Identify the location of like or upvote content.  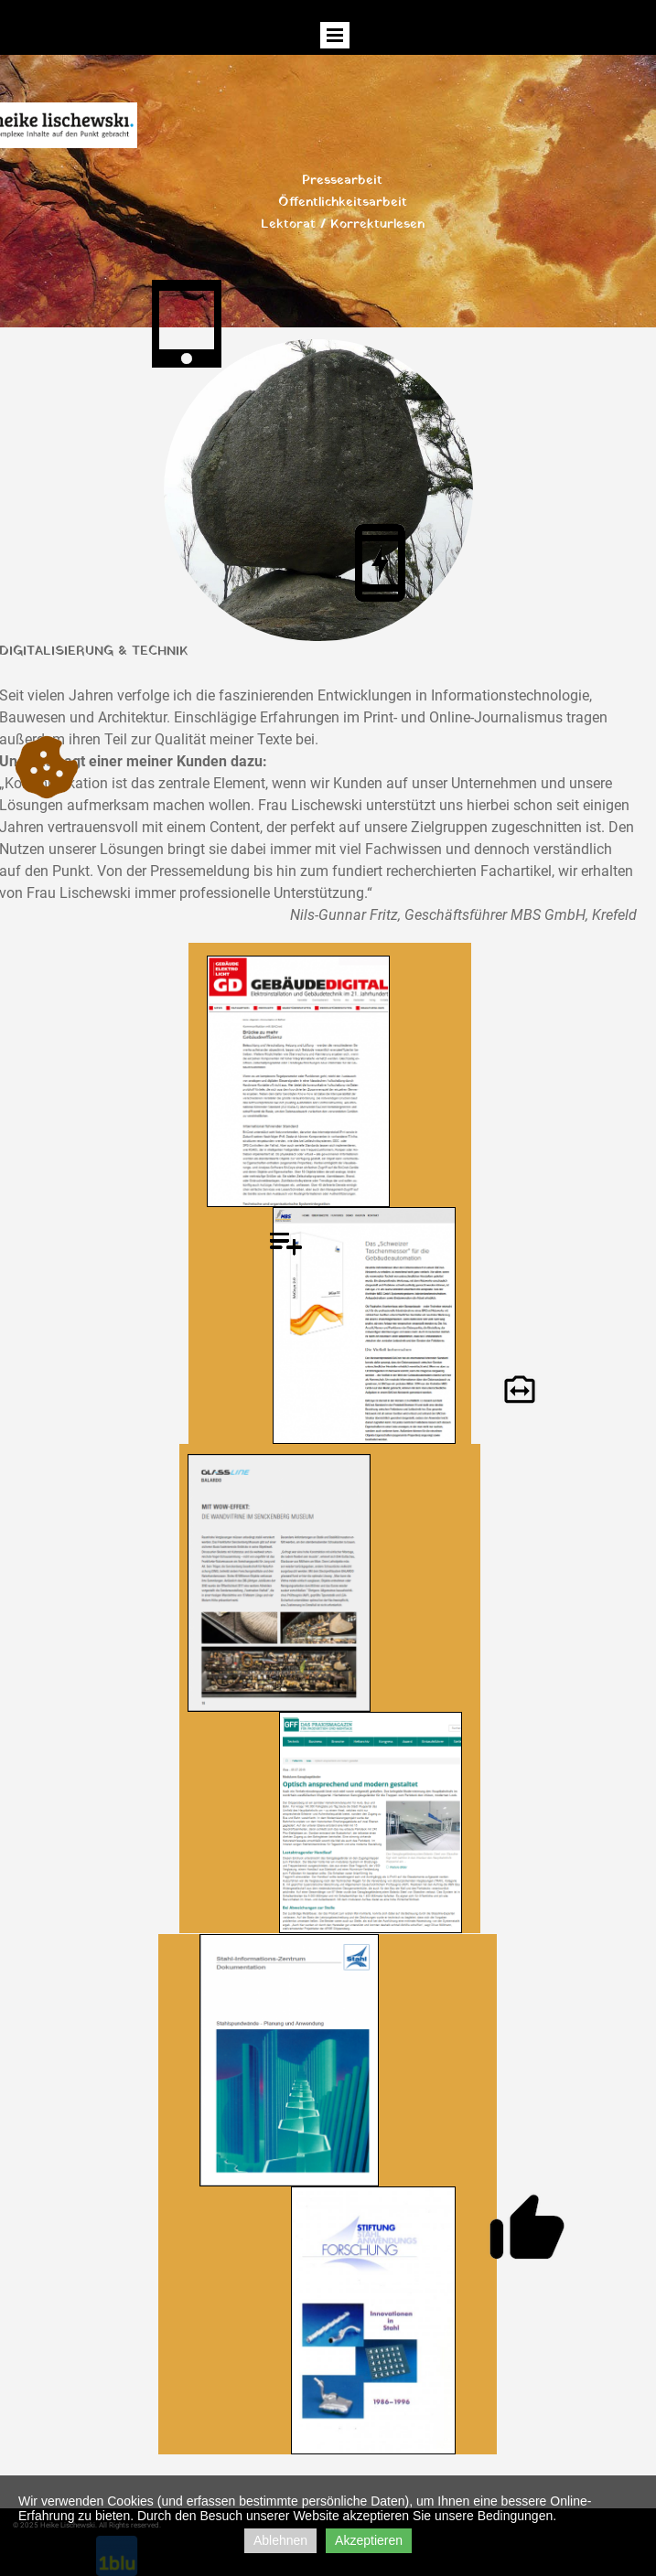
(526, 2229).